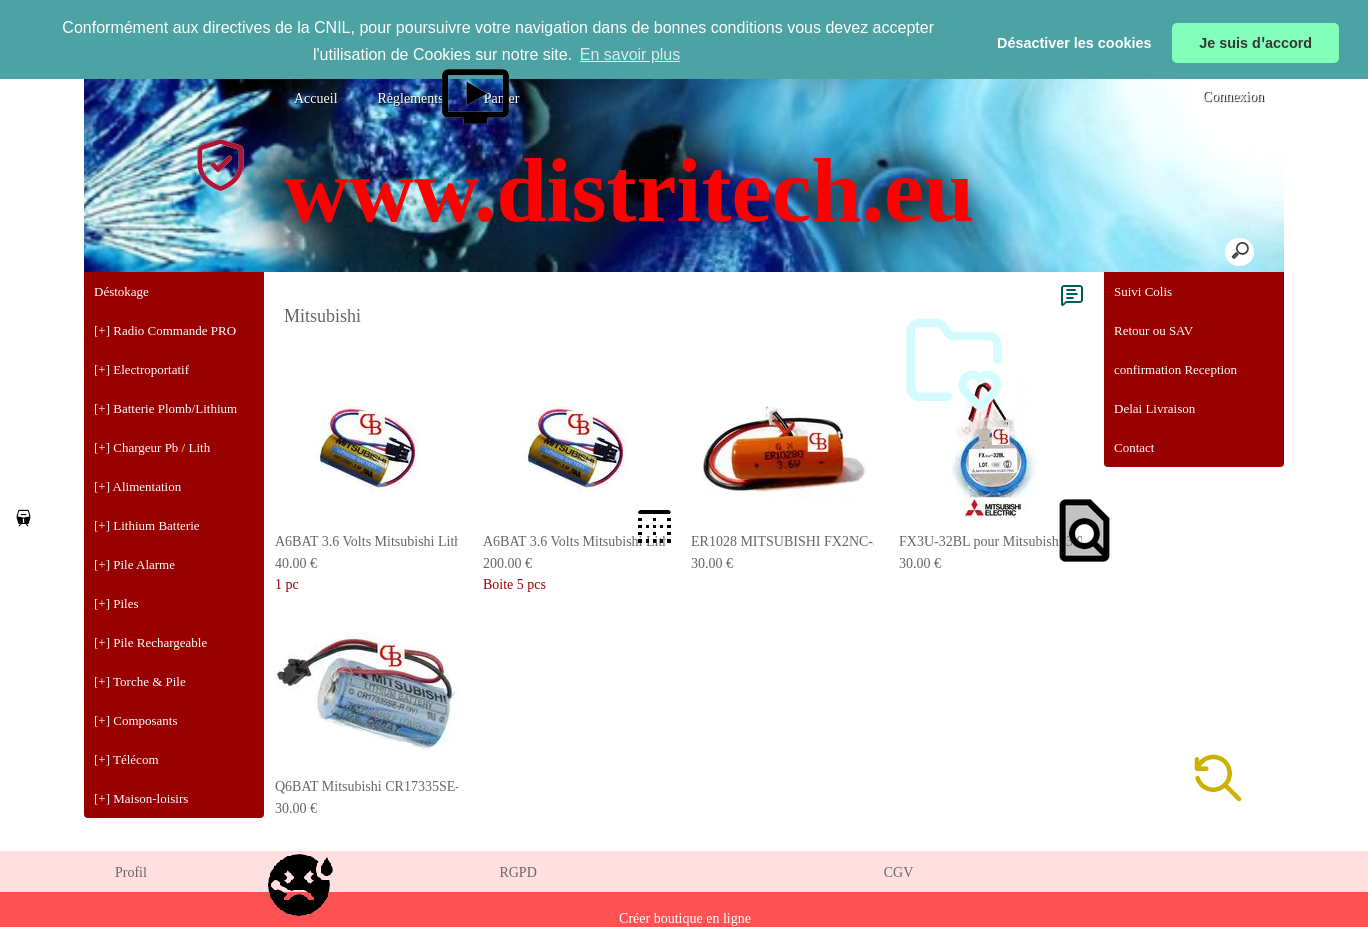 This screenshot has height=927, width=1368. I want to click on reset zoom to default level, so click(1218, 778).